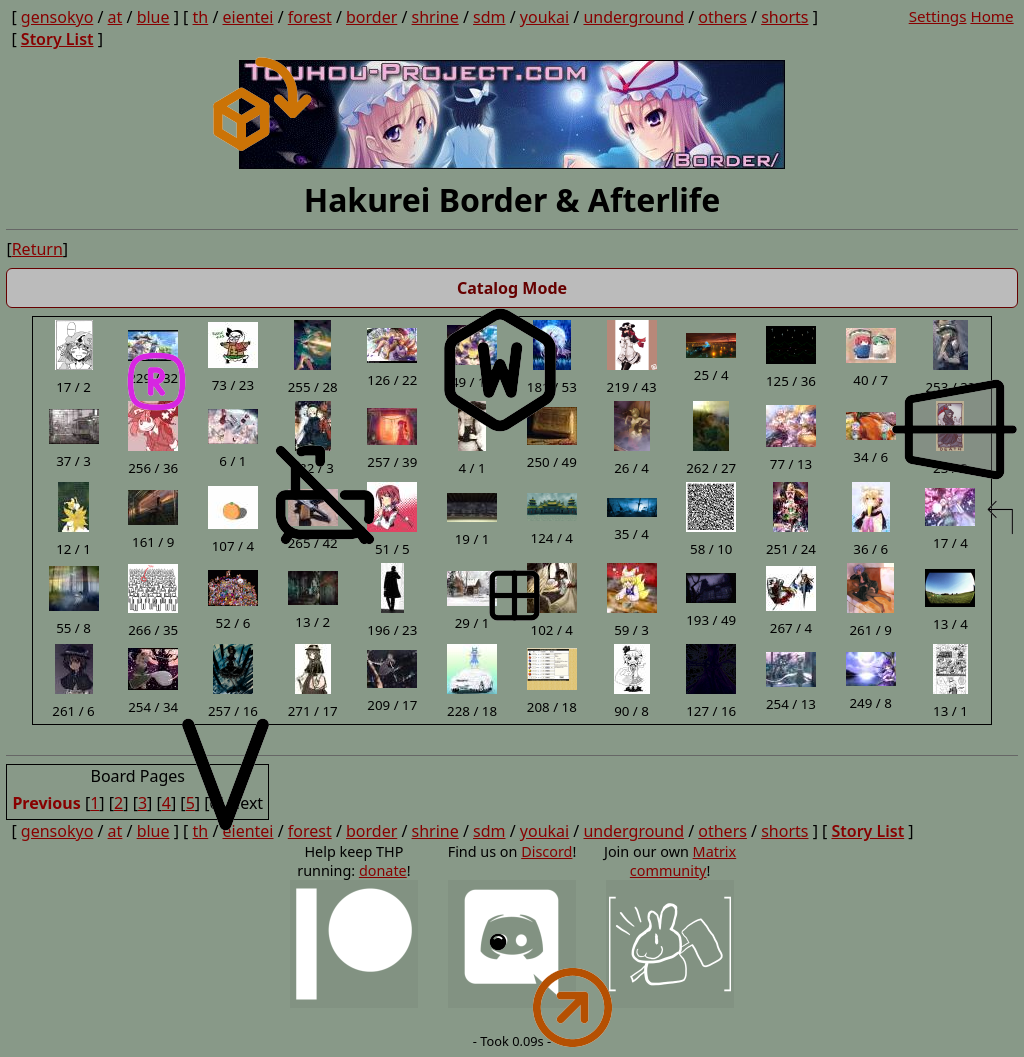  Describe the element at coordinates (325, 495) in the screenshot. I see `indicates bathtub or bath feature is unavailable` at that location.